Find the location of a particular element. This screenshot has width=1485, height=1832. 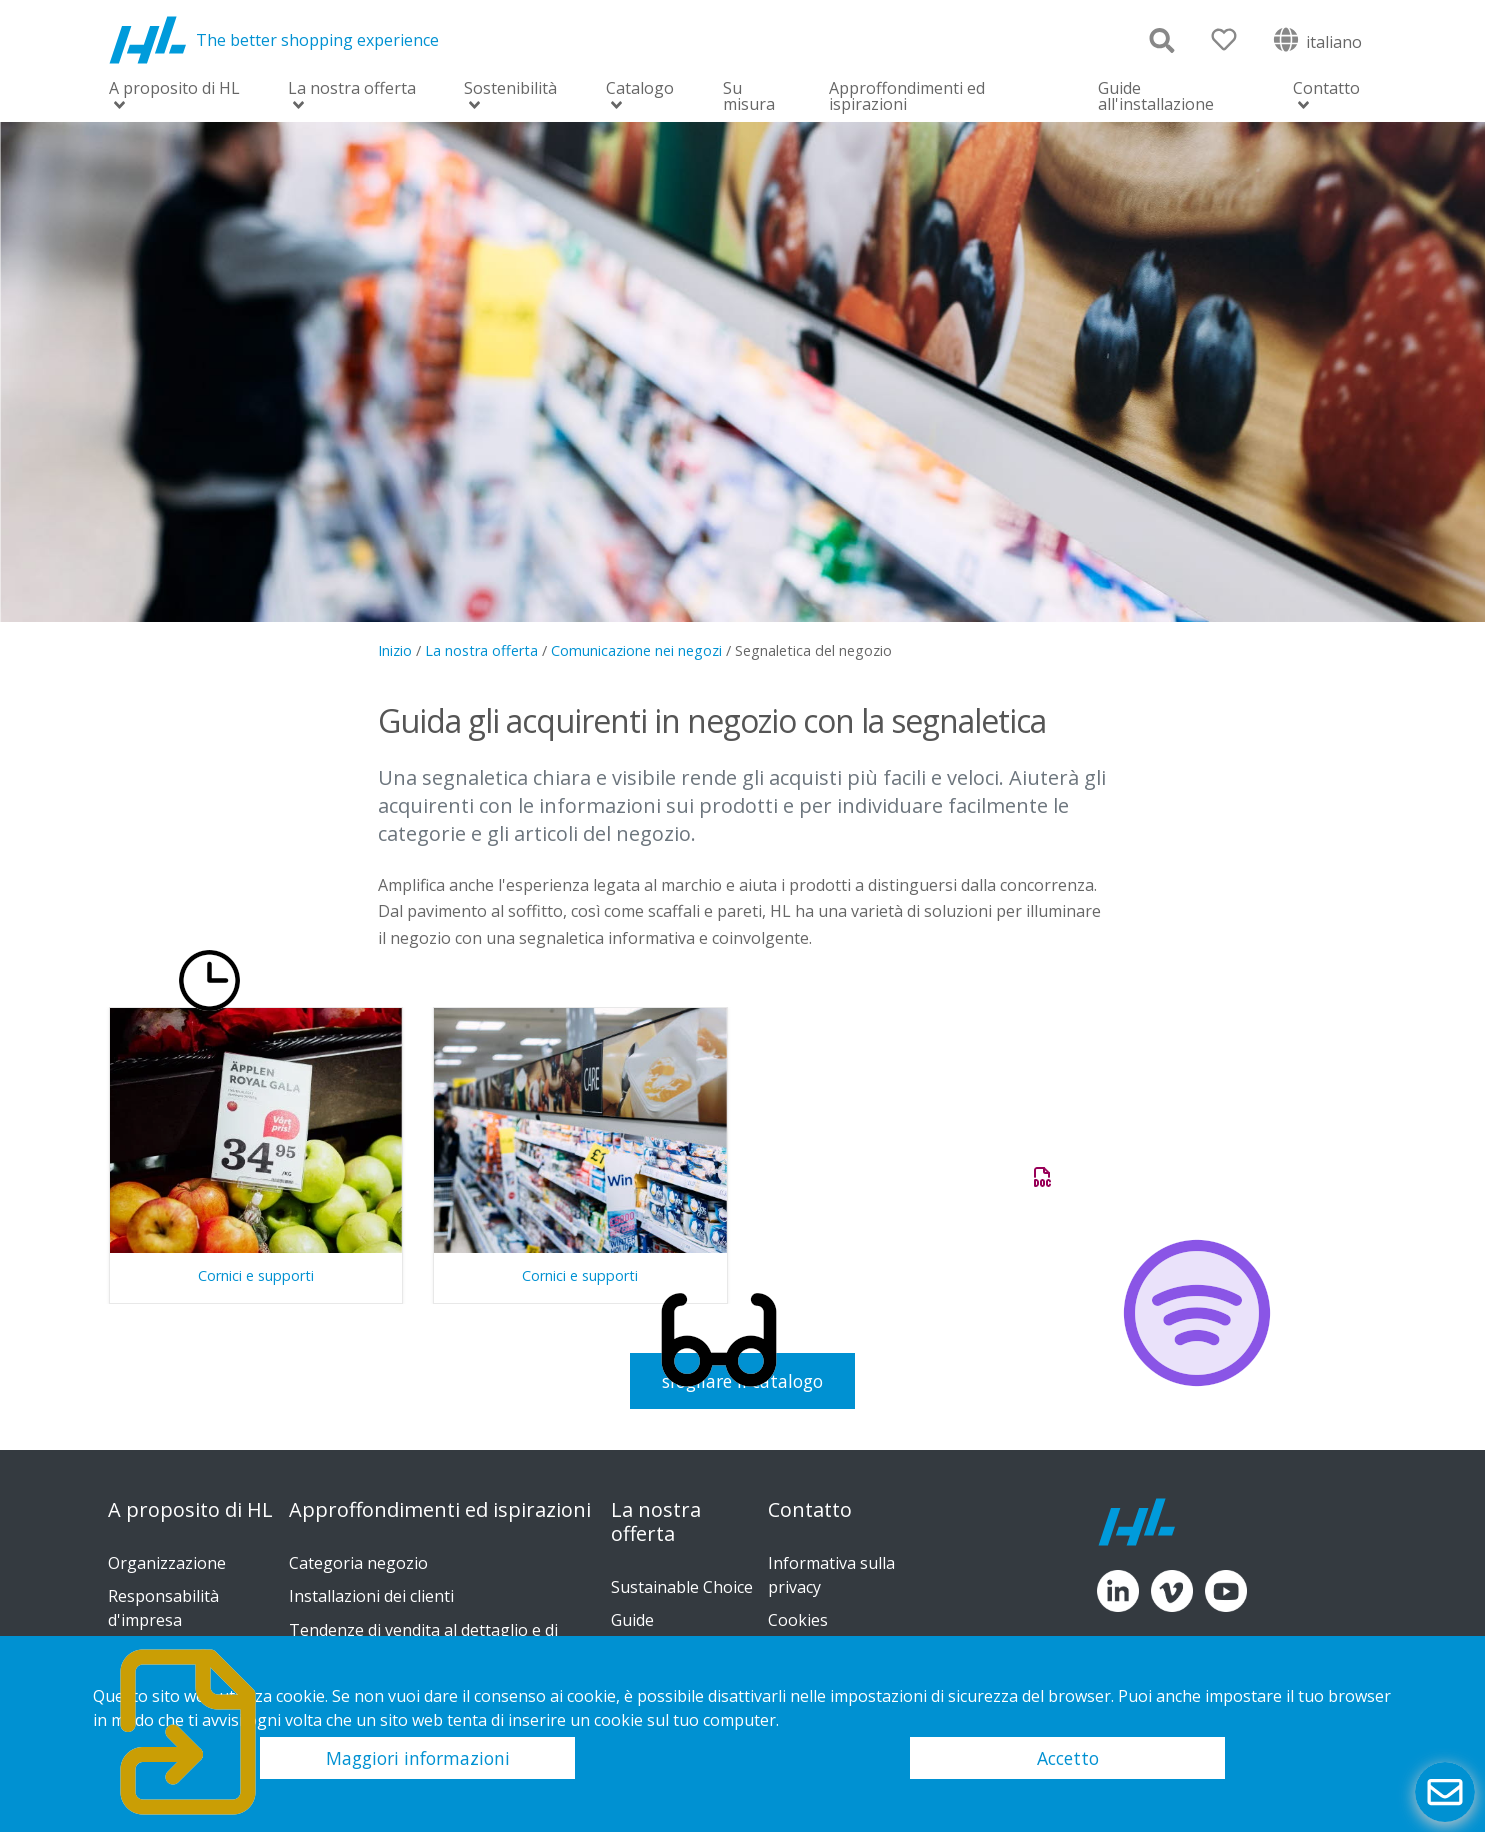

view time or clock settings is located at coordinates (209, 980).